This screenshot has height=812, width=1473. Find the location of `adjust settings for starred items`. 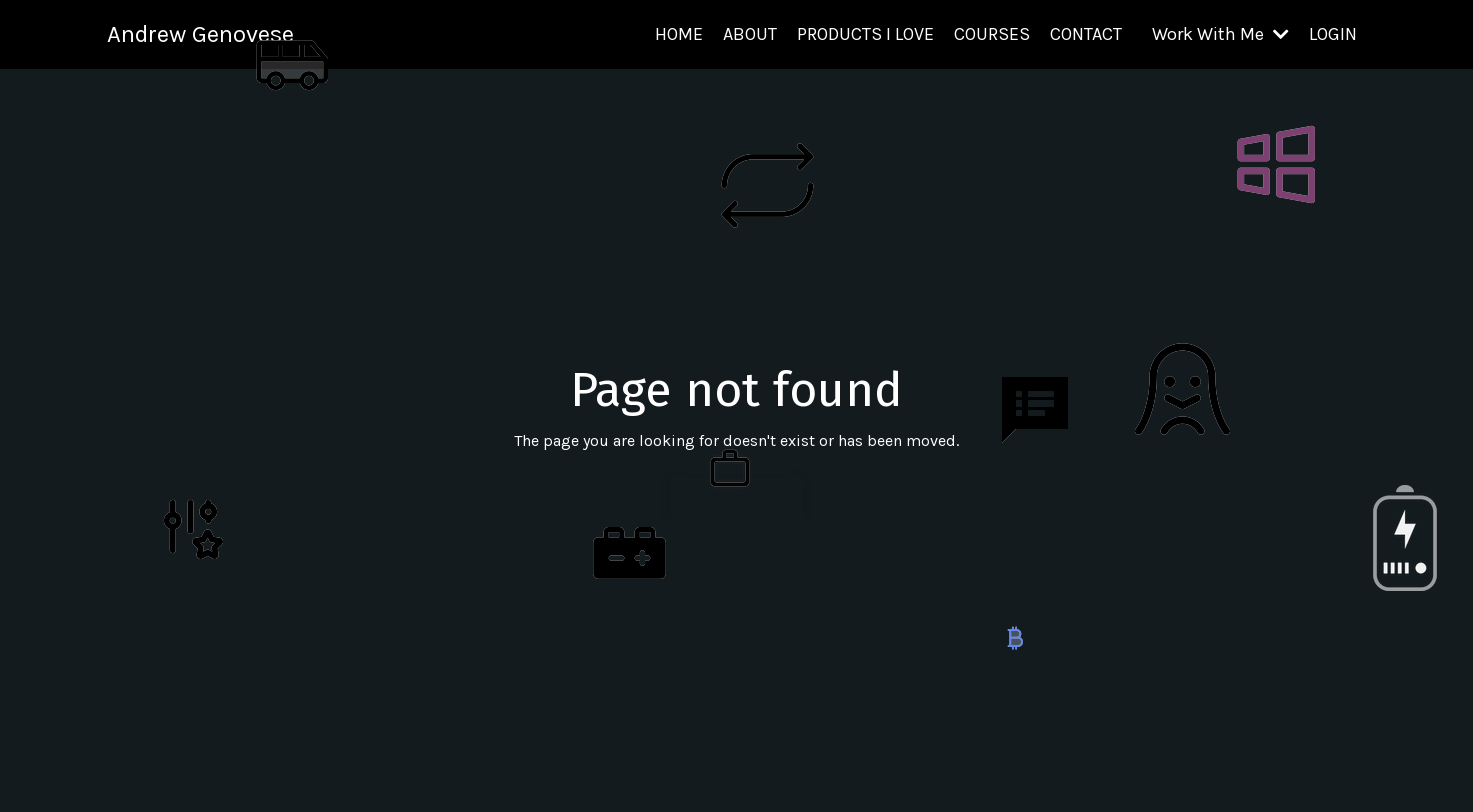

adjust settings for starred items is located at coordinates (190, 526).